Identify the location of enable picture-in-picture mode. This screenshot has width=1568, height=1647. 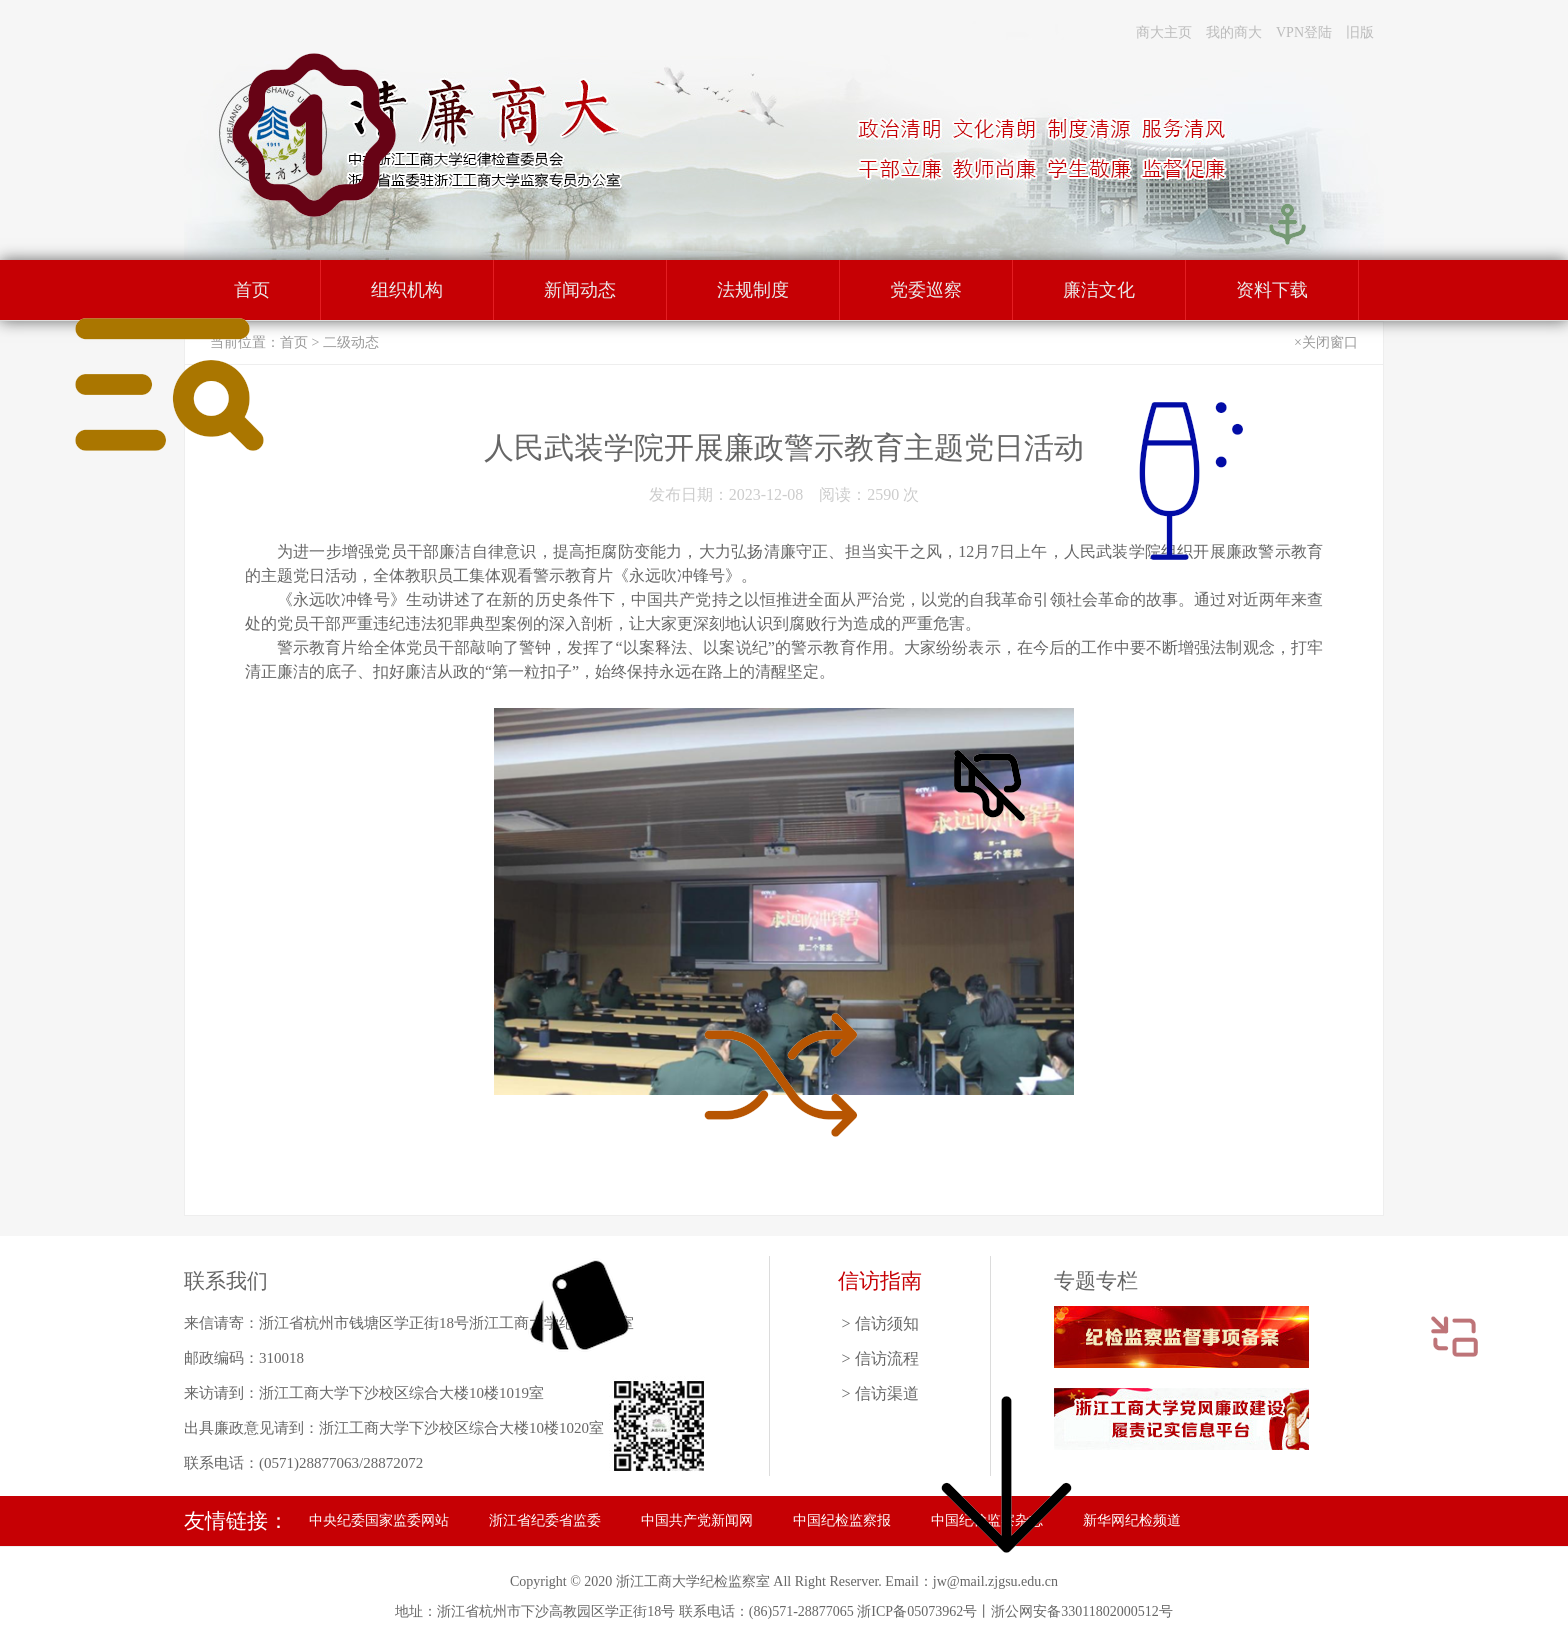
(1454, 1335).